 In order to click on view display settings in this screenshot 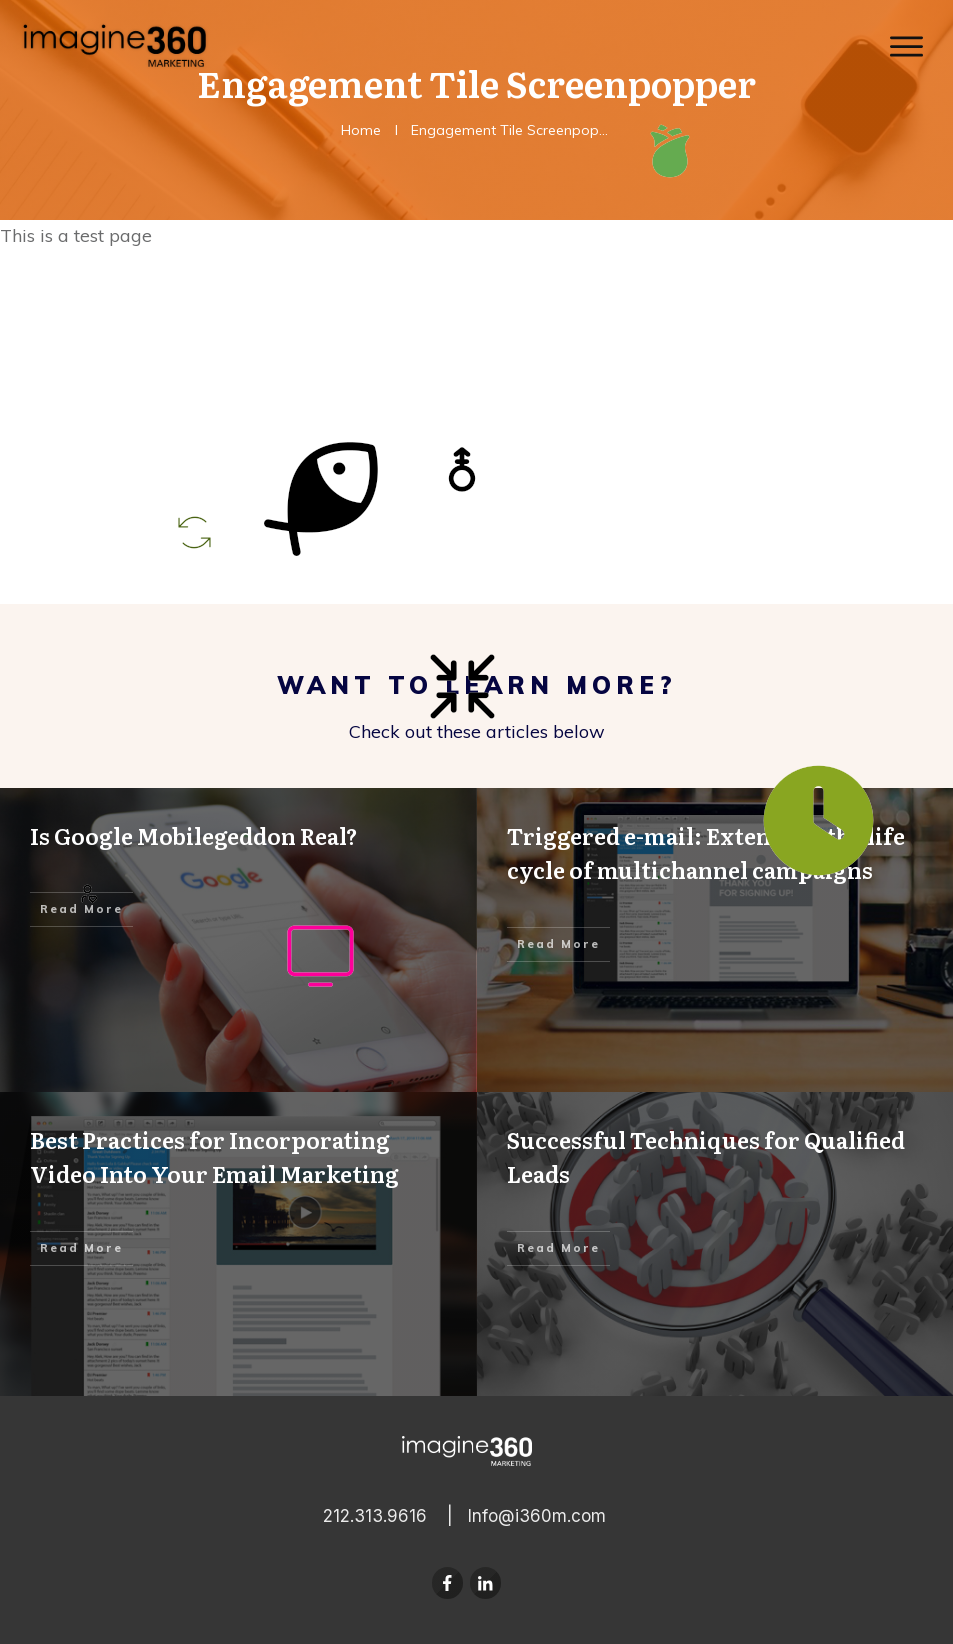, I will do `click(320, 953)`.